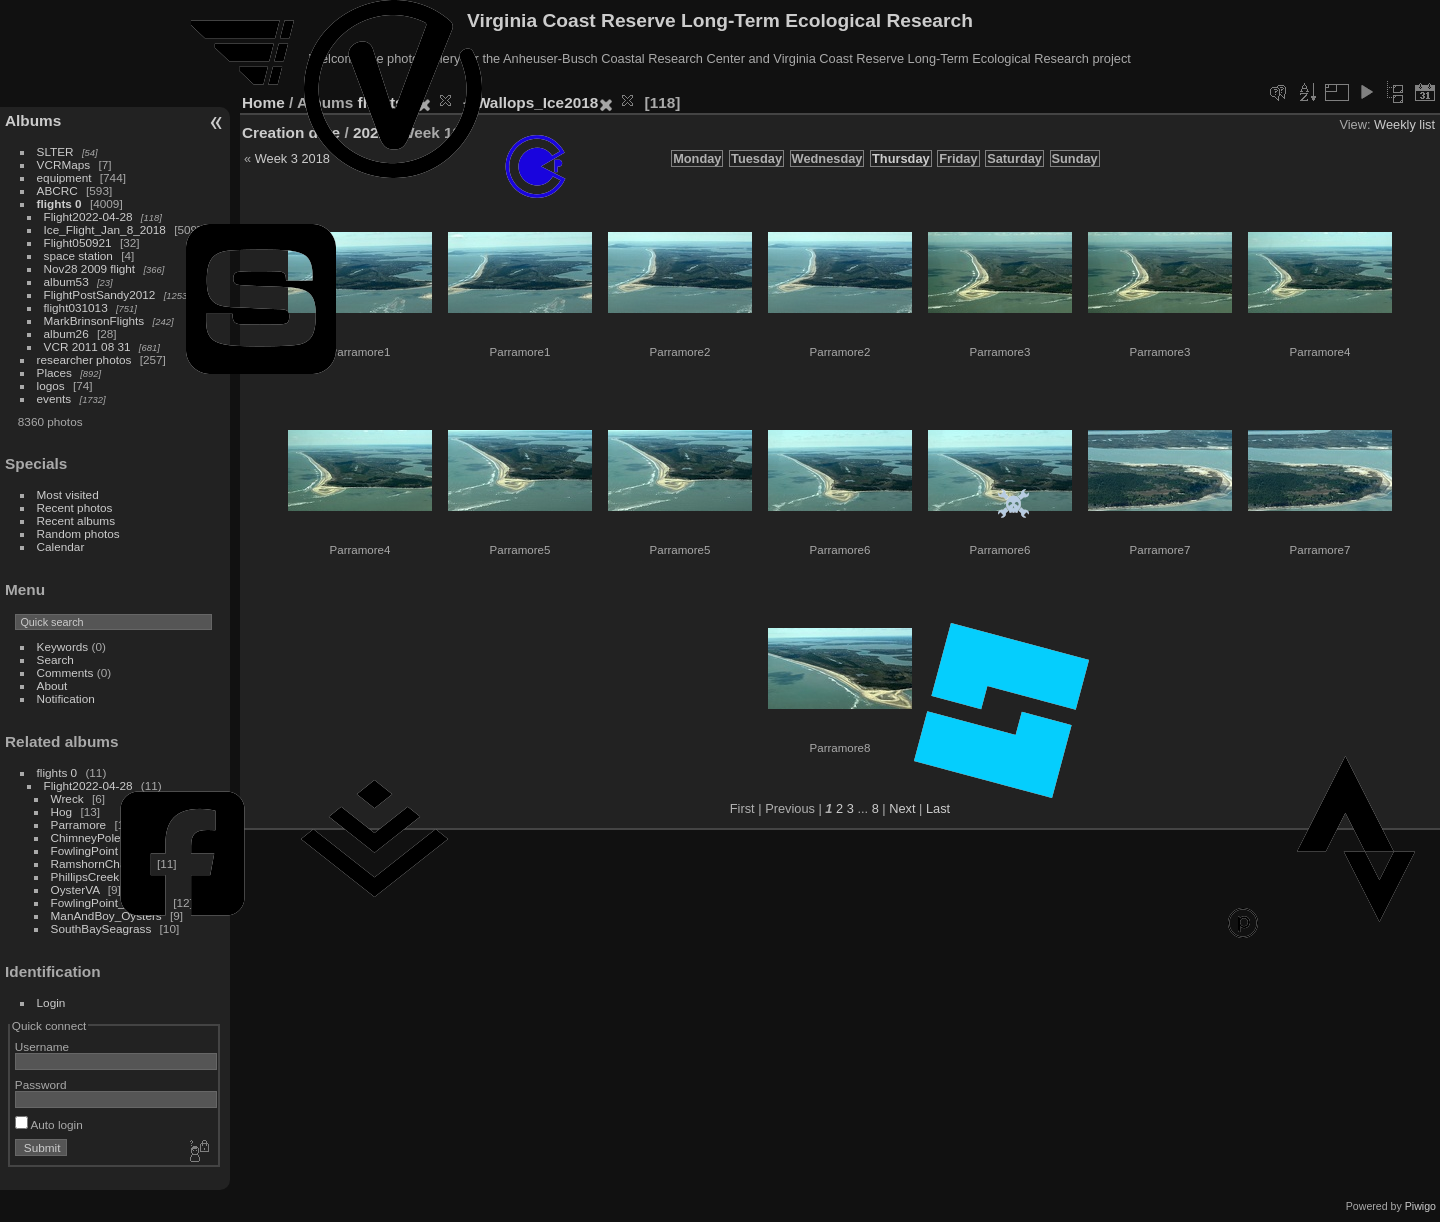  I want to click on open the Strava app, so click(1356, 839).